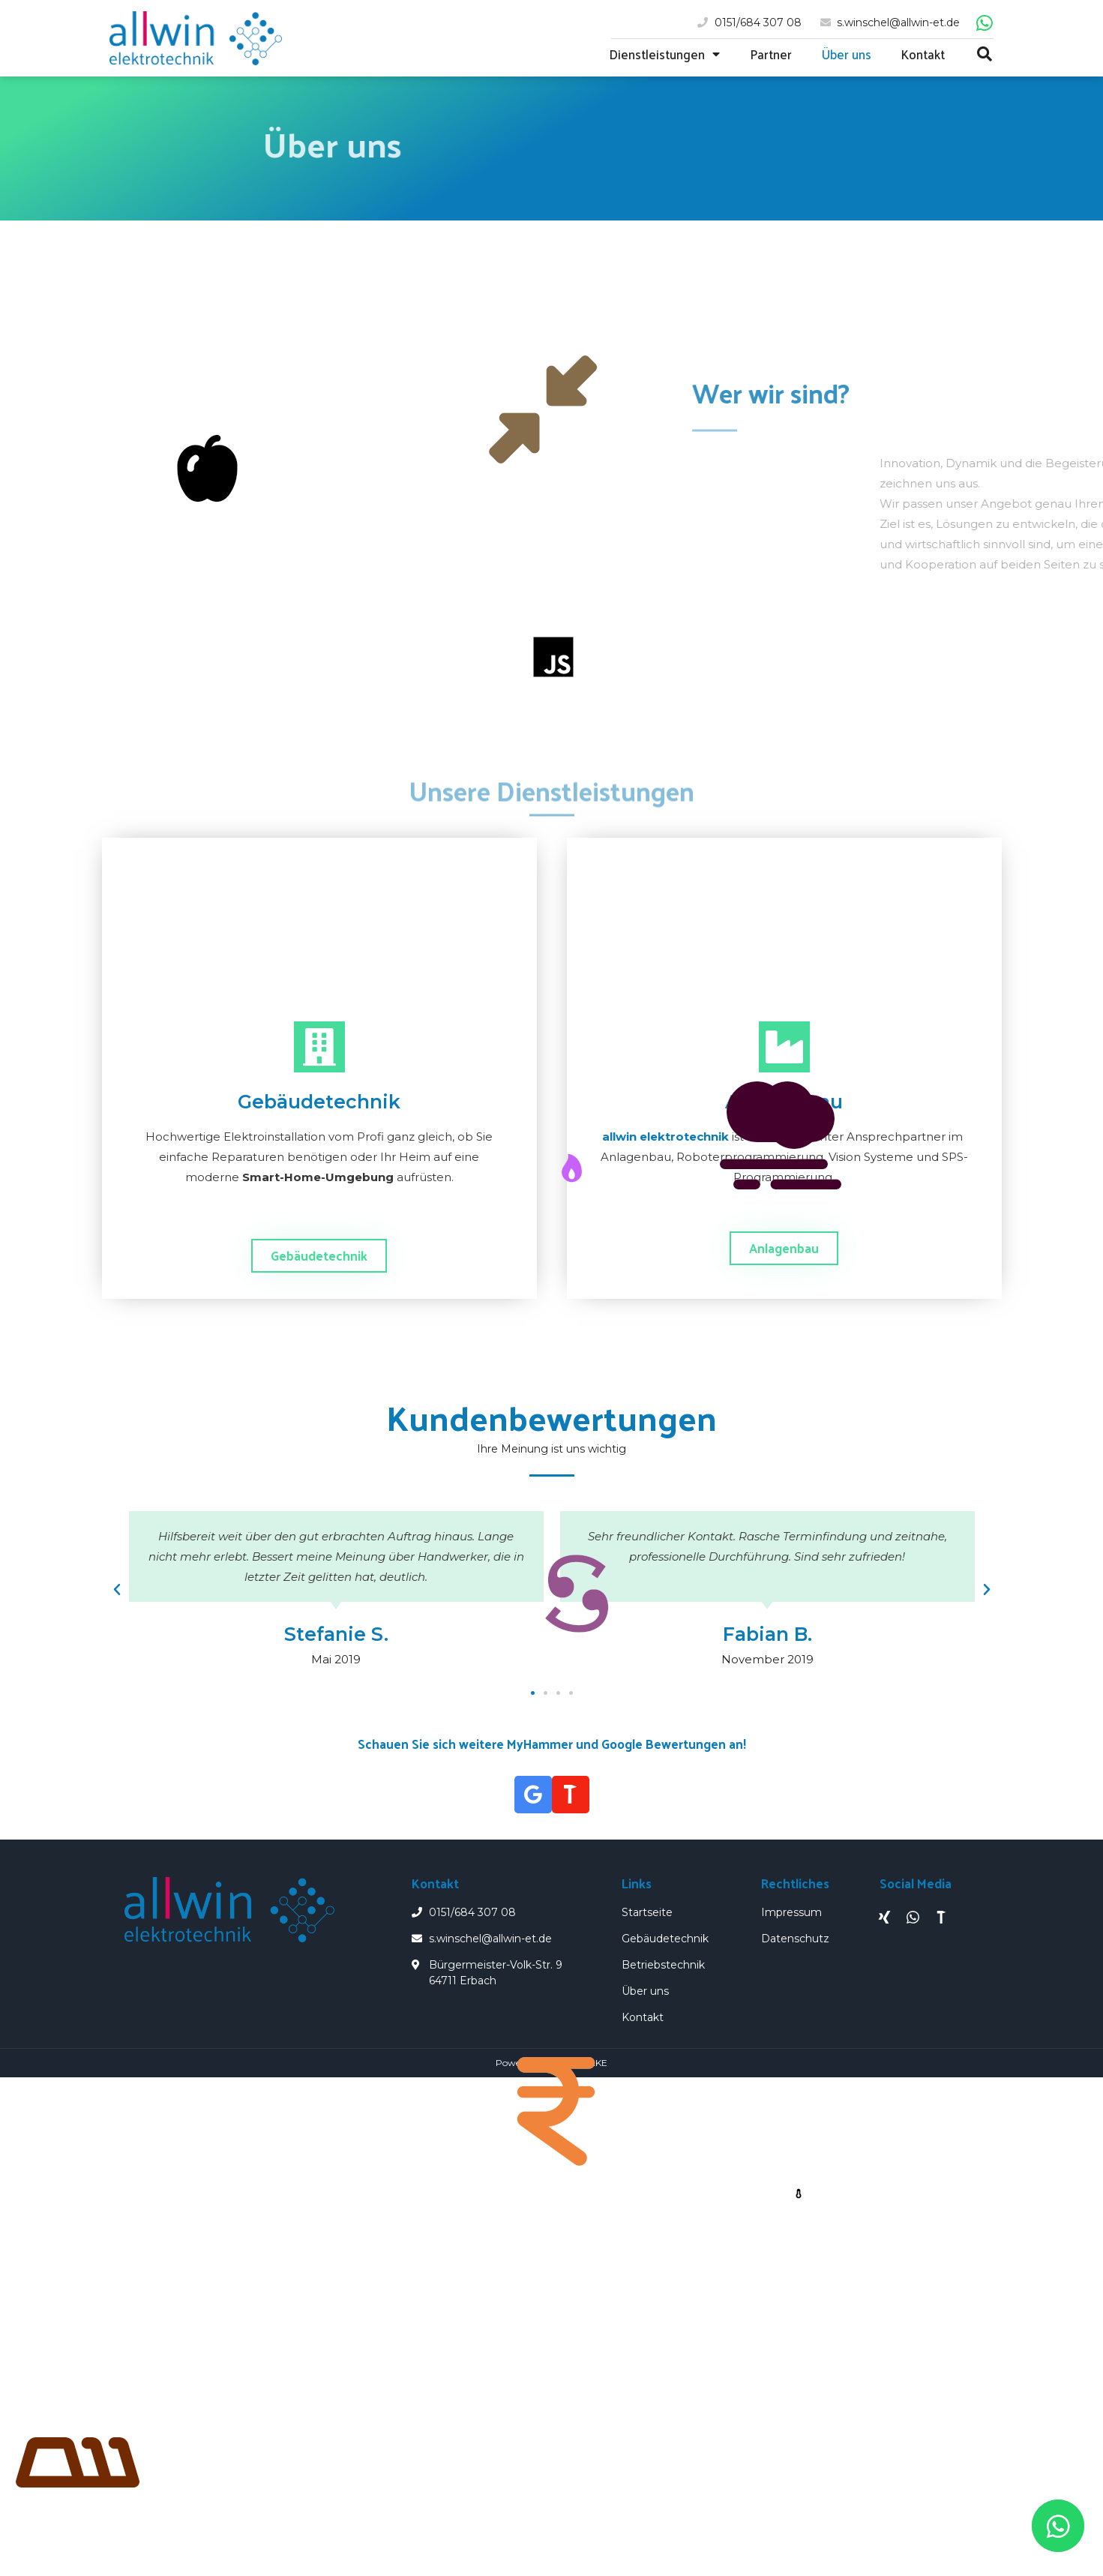  Describe the element at coordinates (543, 409) in the screenshot. I see `compress or minimize content` at that location.